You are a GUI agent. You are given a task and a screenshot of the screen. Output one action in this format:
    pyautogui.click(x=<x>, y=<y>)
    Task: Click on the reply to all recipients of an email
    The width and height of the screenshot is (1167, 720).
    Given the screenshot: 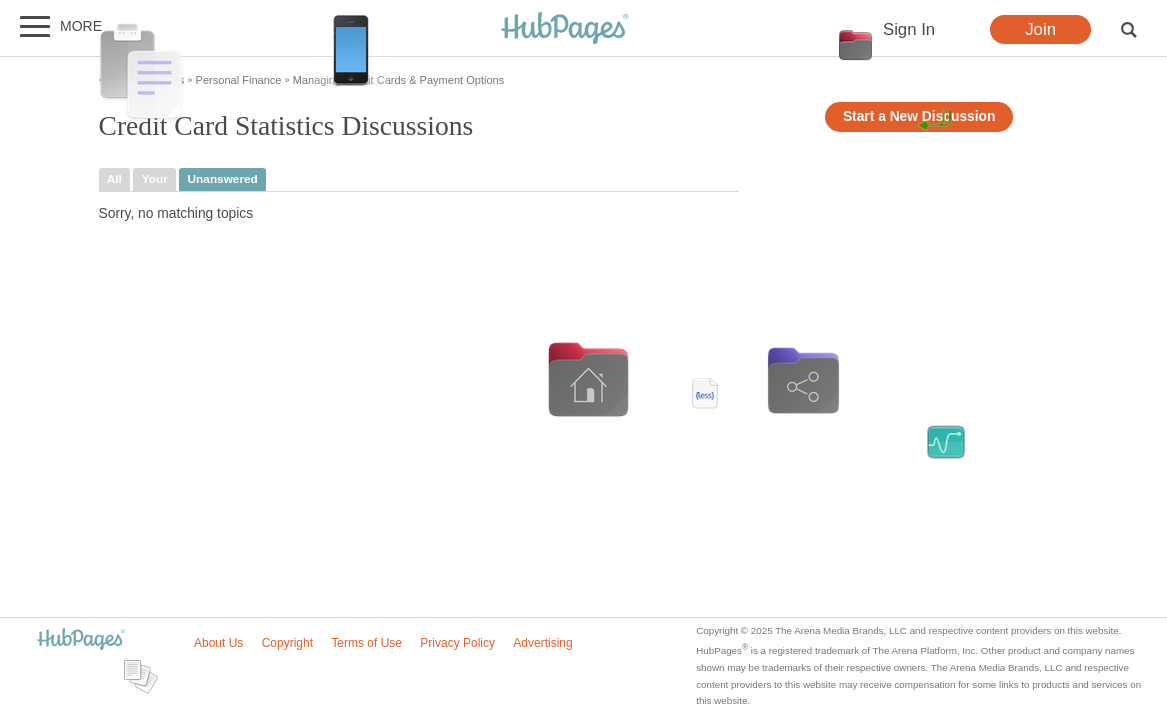 What is the action you would take?
    pyautogui.click(x=934, y=118)
    